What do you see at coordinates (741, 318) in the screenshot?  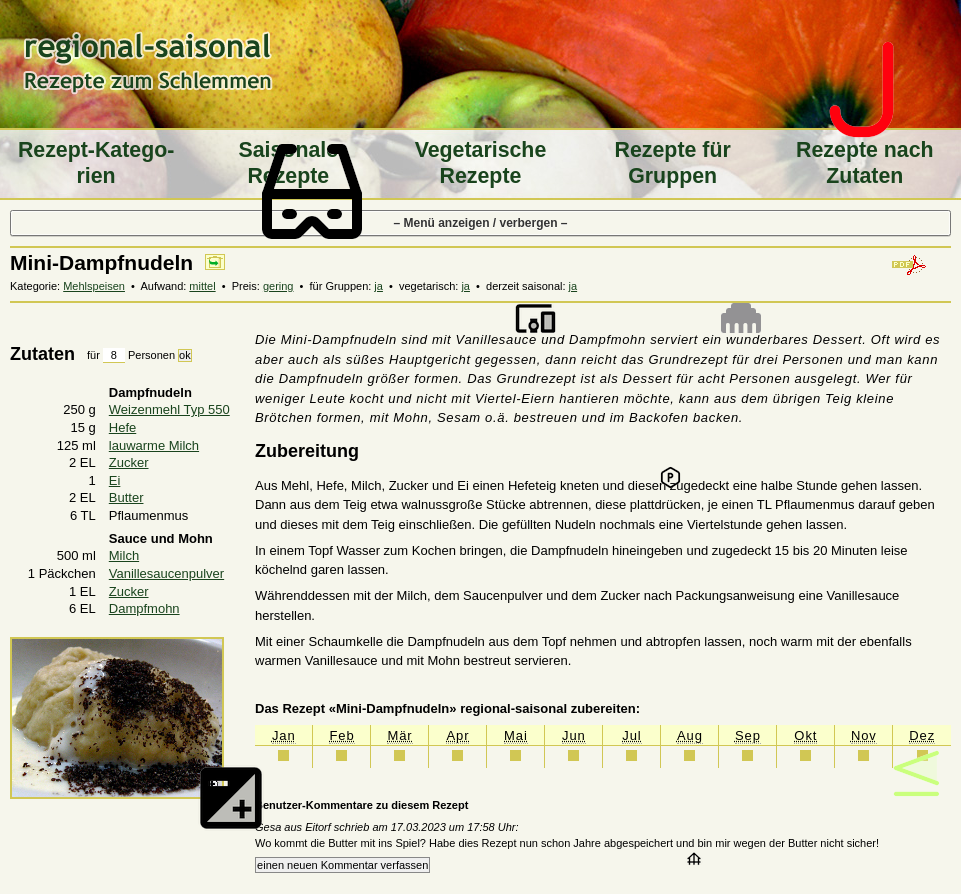 I see `ethernet or wired network connection` at bounding box center [741, 318].